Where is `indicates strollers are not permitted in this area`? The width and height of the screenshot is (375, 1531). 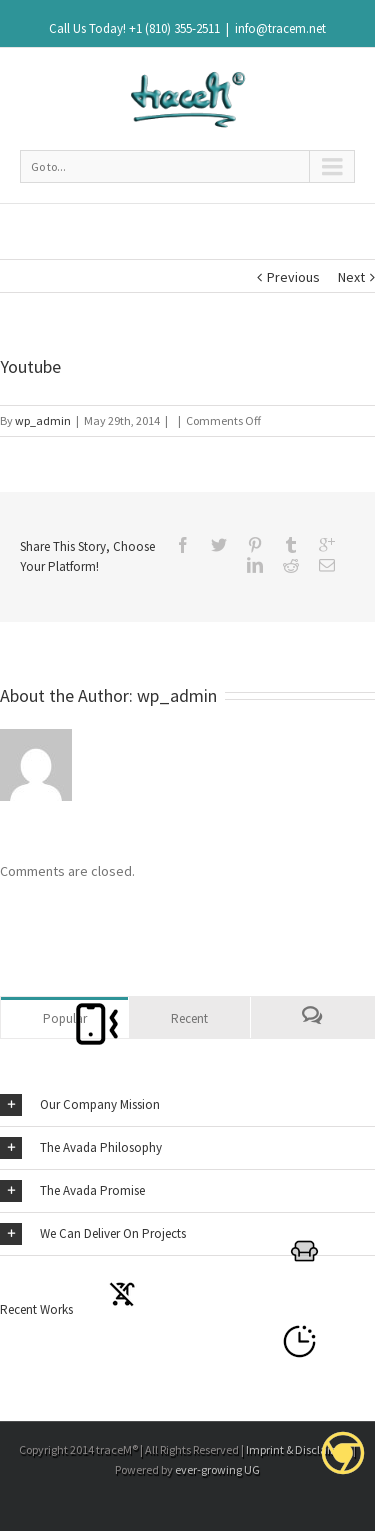
indicates strollers are not permitted in this area is located at coordinates (122, 1293).